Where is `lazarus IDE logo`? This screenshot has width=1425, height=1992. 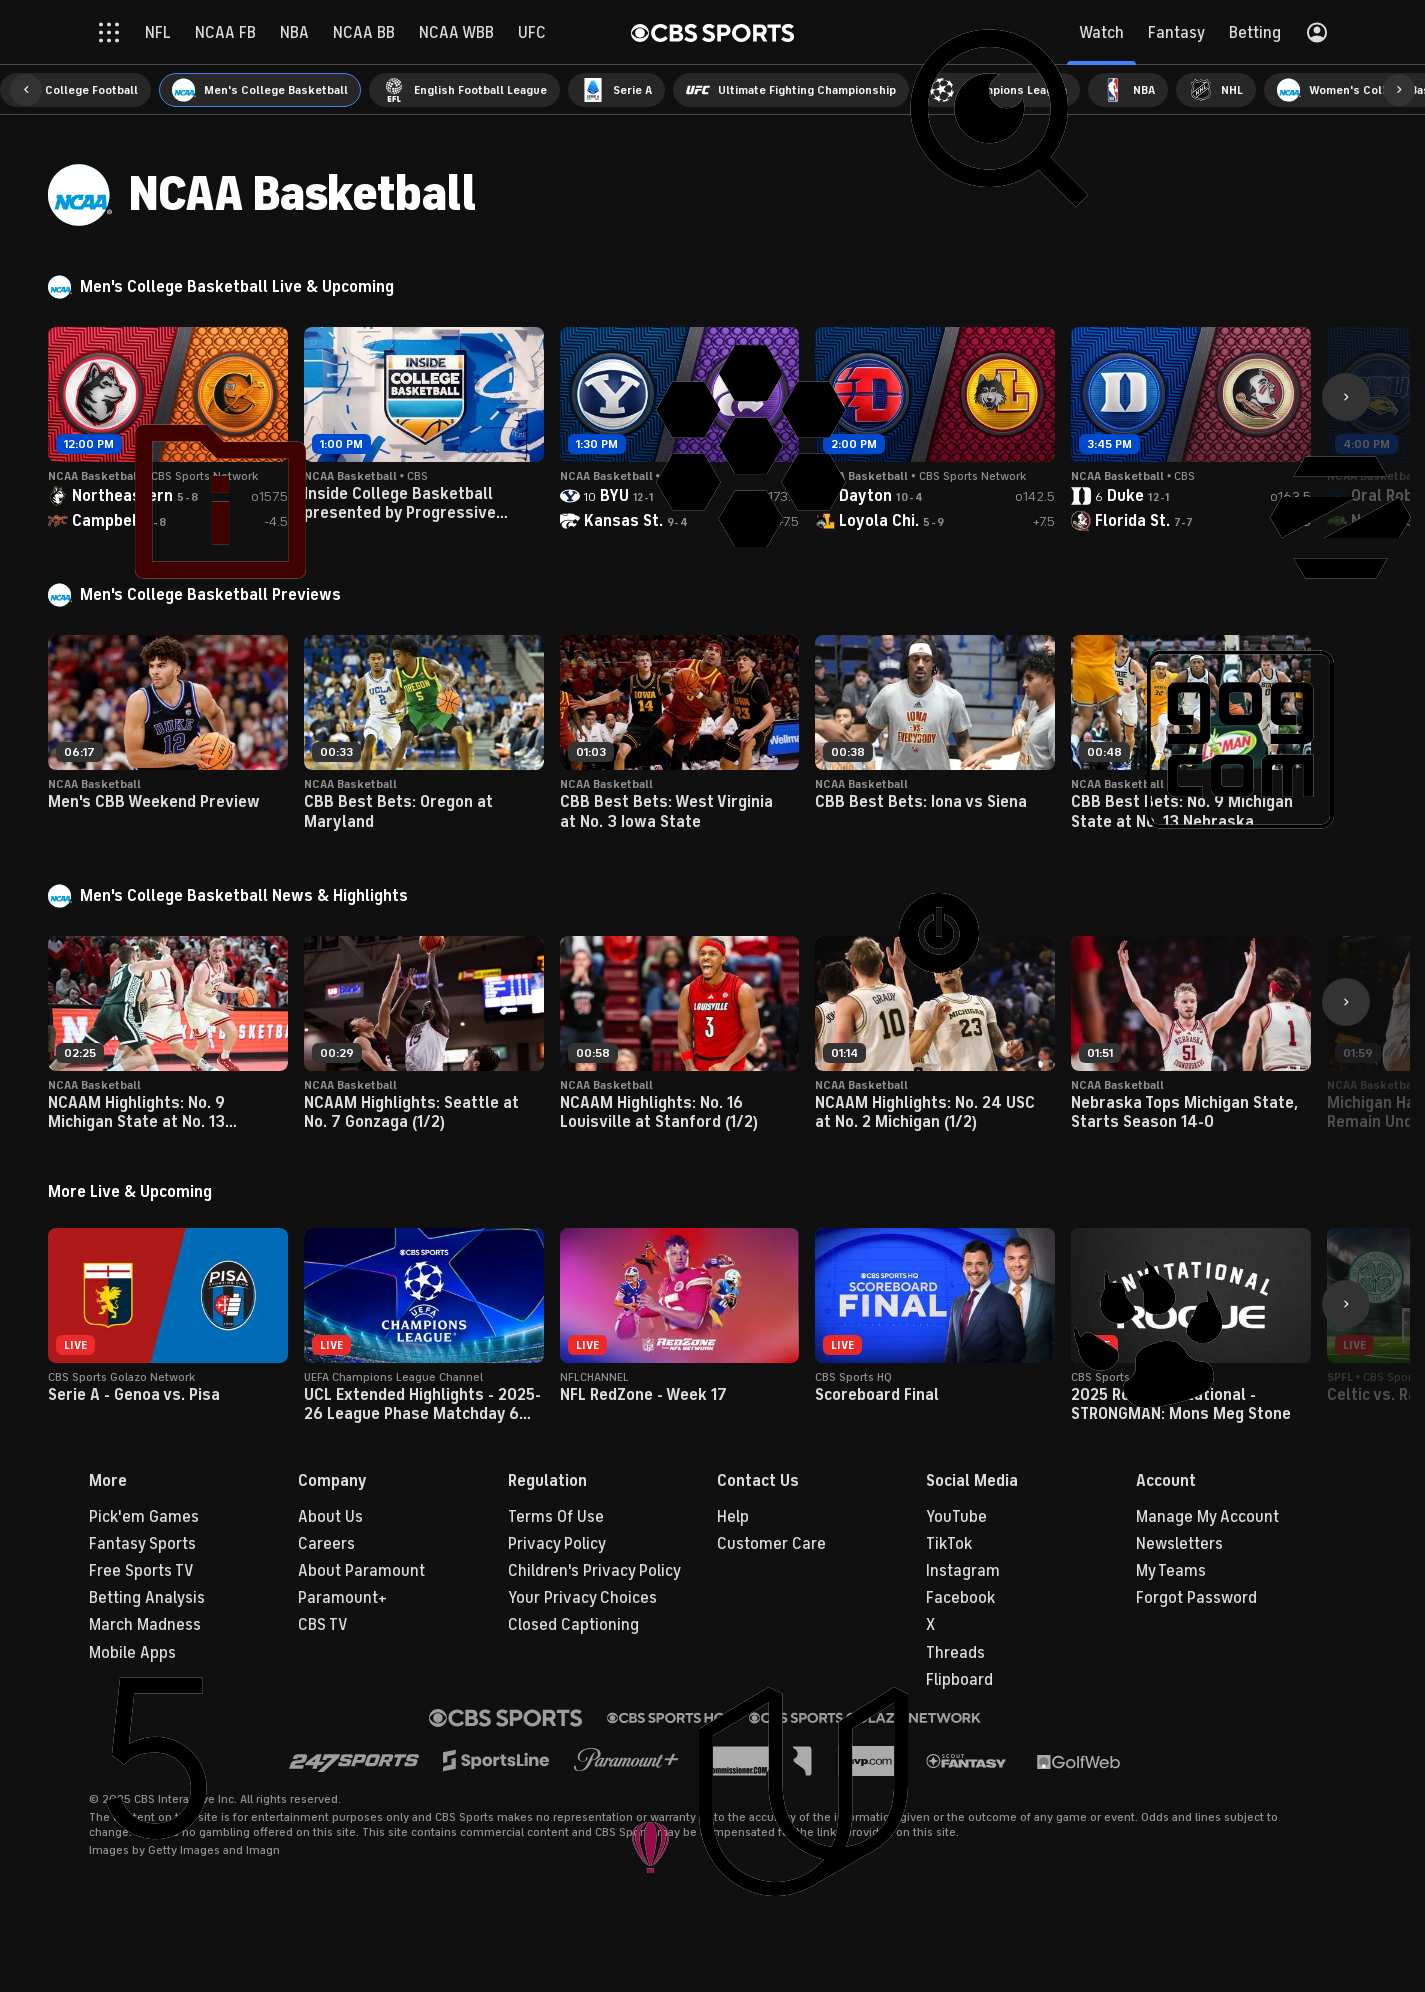 lazarus IDE logo is located at coordinates (1148, 1334).